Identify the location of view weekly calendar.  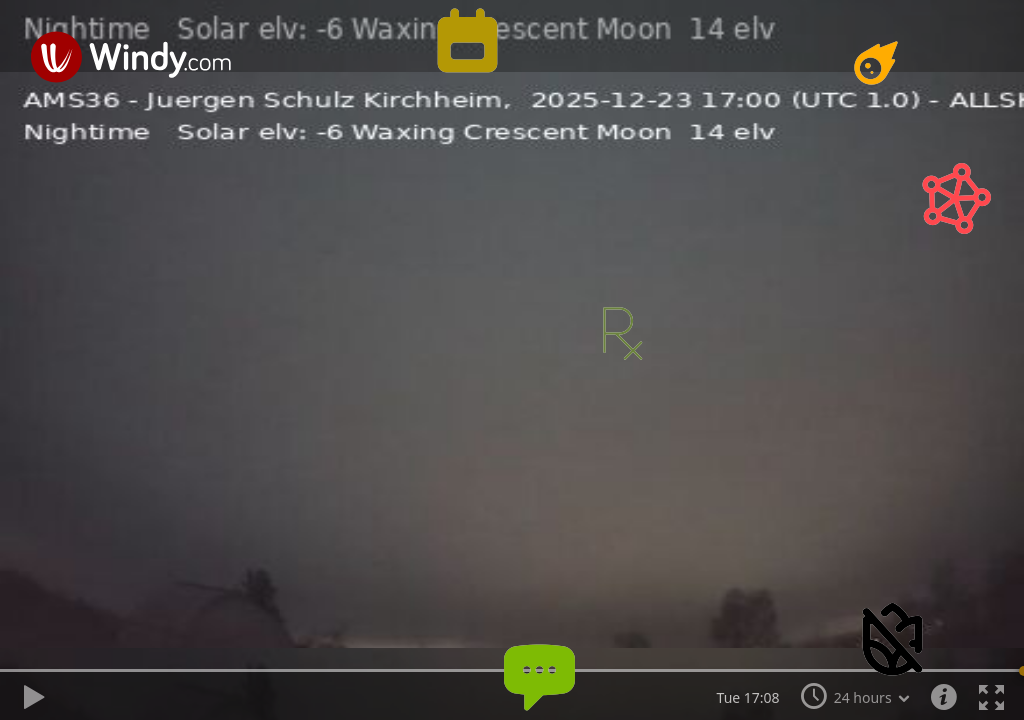
(467, 42).